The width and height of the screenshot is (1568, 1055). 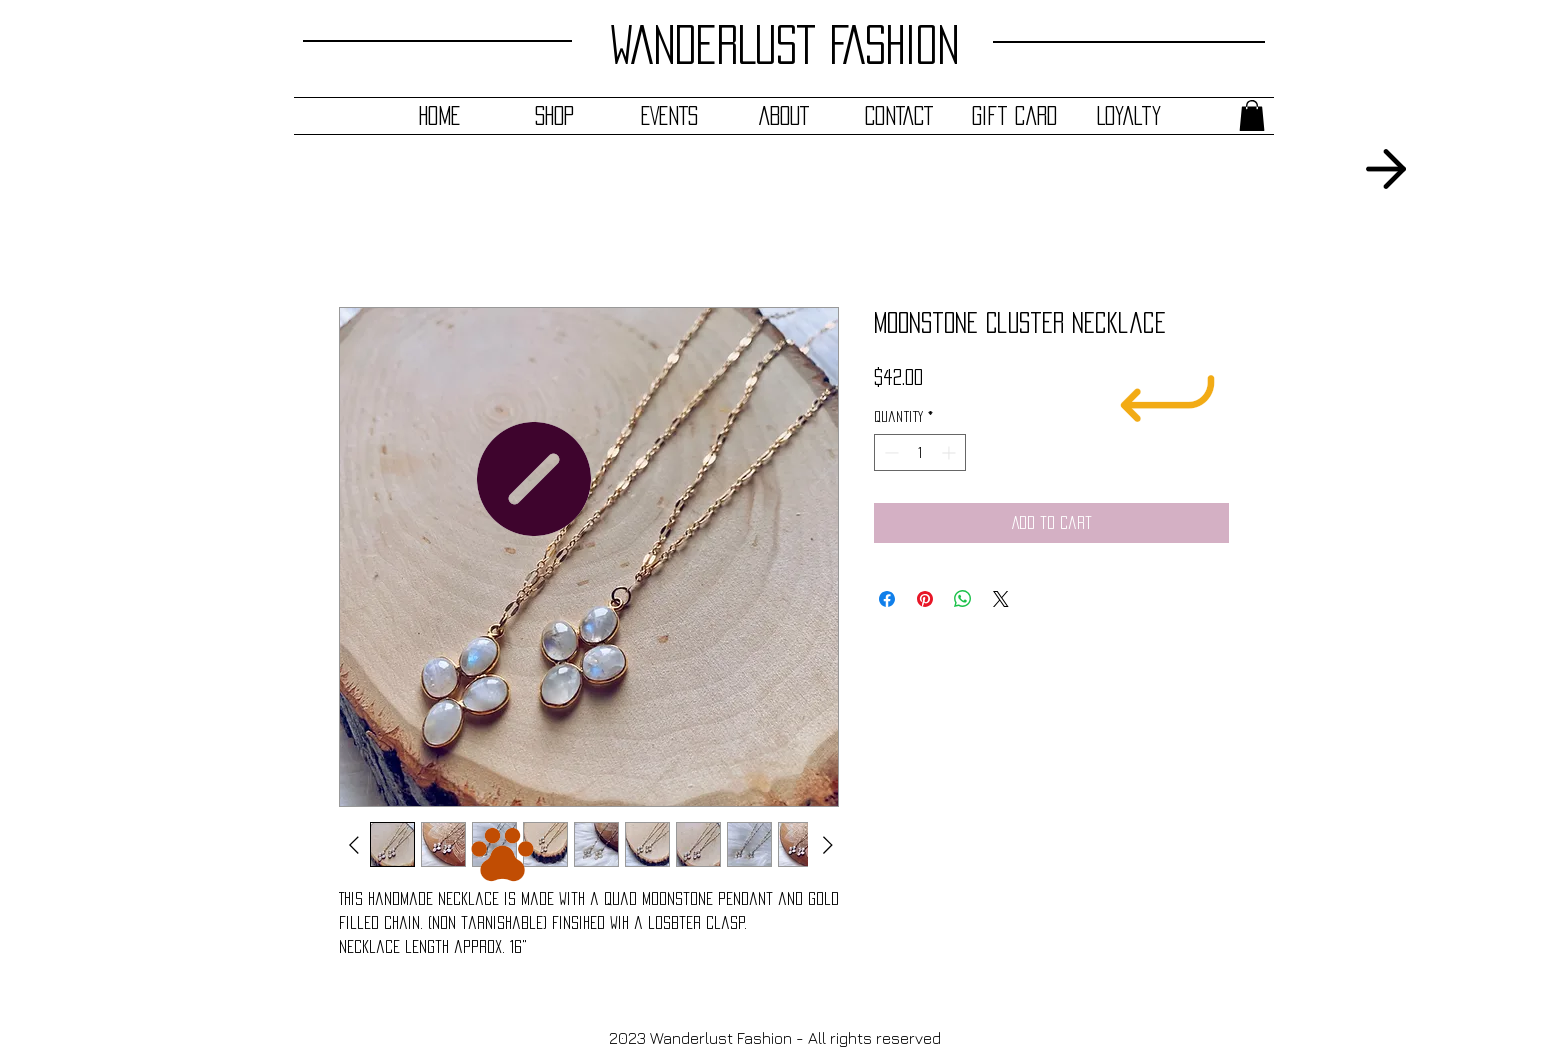 I want to click on skip or bypass a step in a workflow, so click(x=534, y=479).